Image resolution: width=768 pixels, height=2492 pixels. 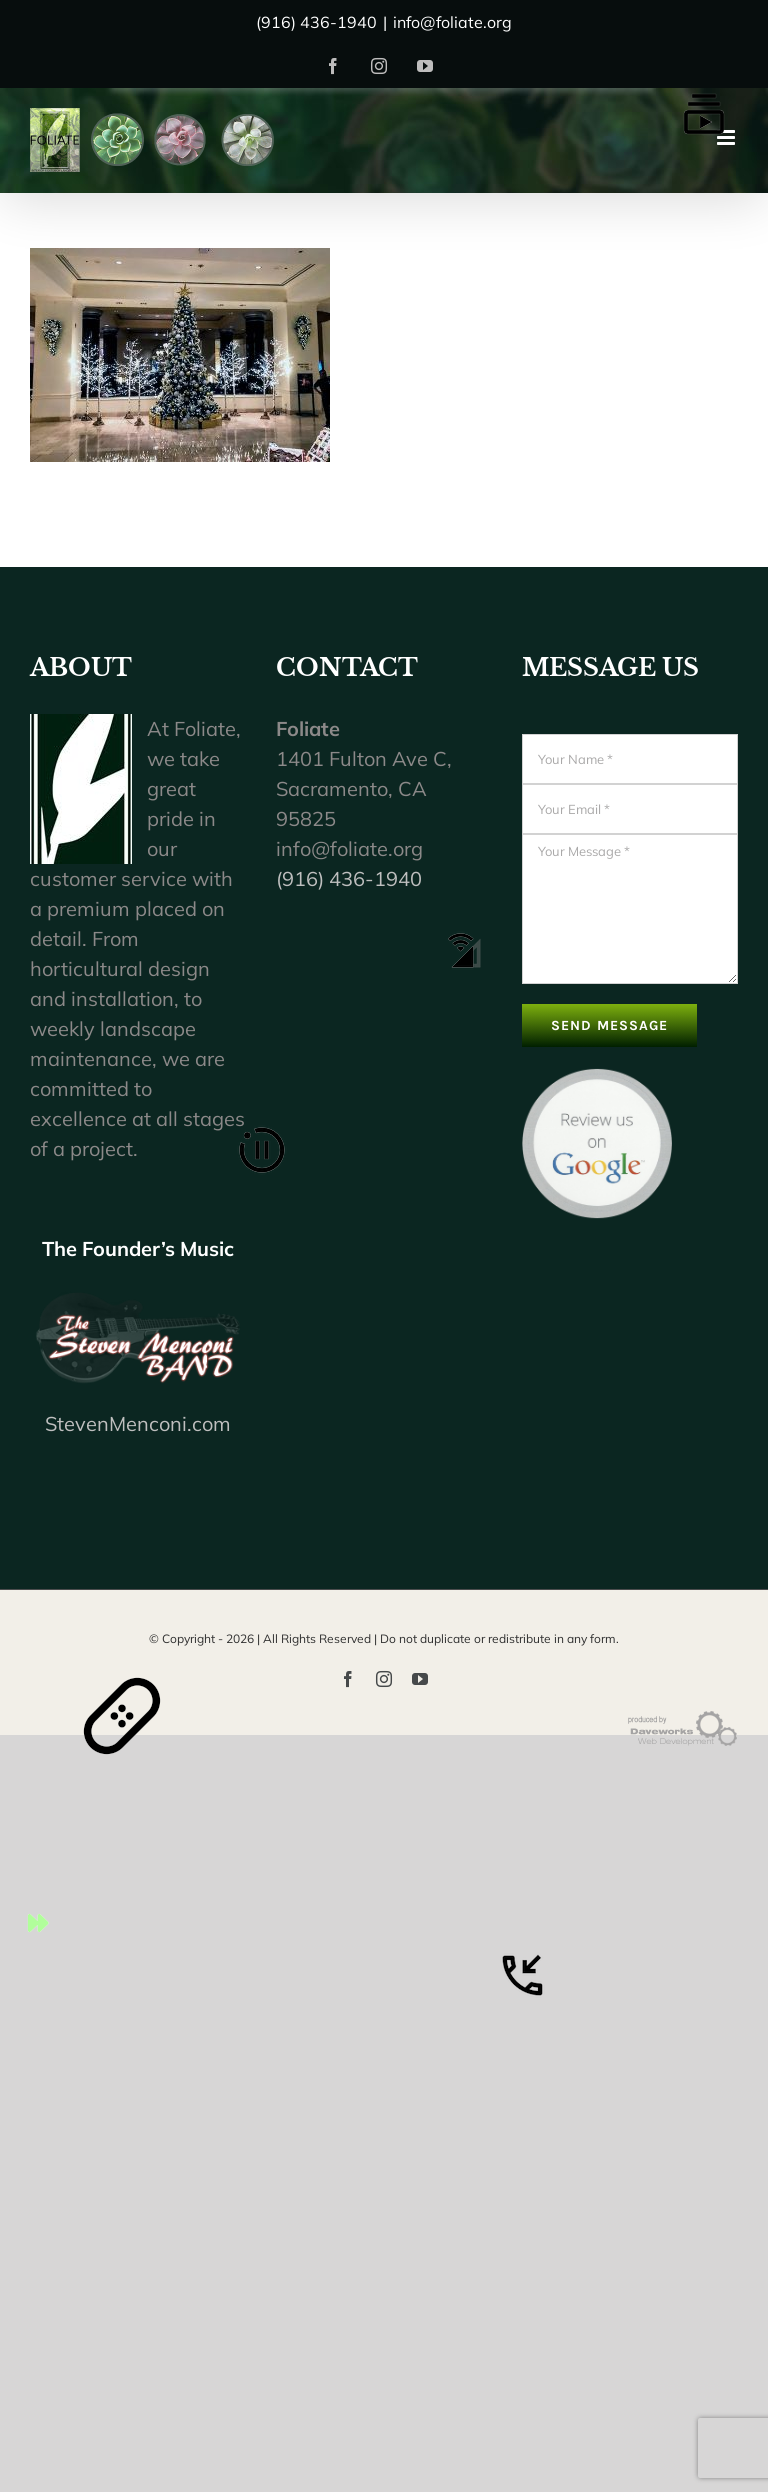 I want to click on view your subscriptions, so click(x=704, y=114).